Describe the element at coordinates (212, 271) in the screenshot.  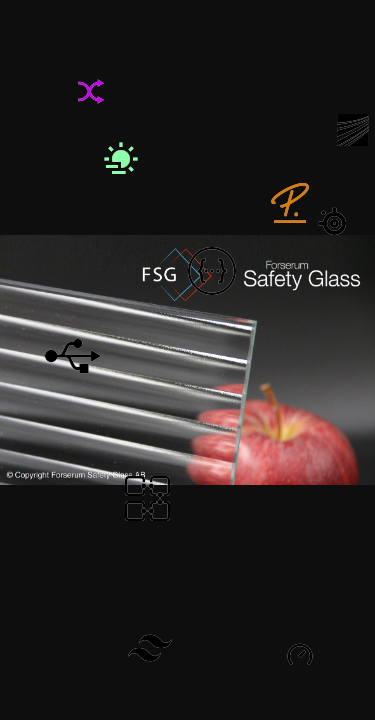
I see `Swagger API documentation tool logo` at that location.